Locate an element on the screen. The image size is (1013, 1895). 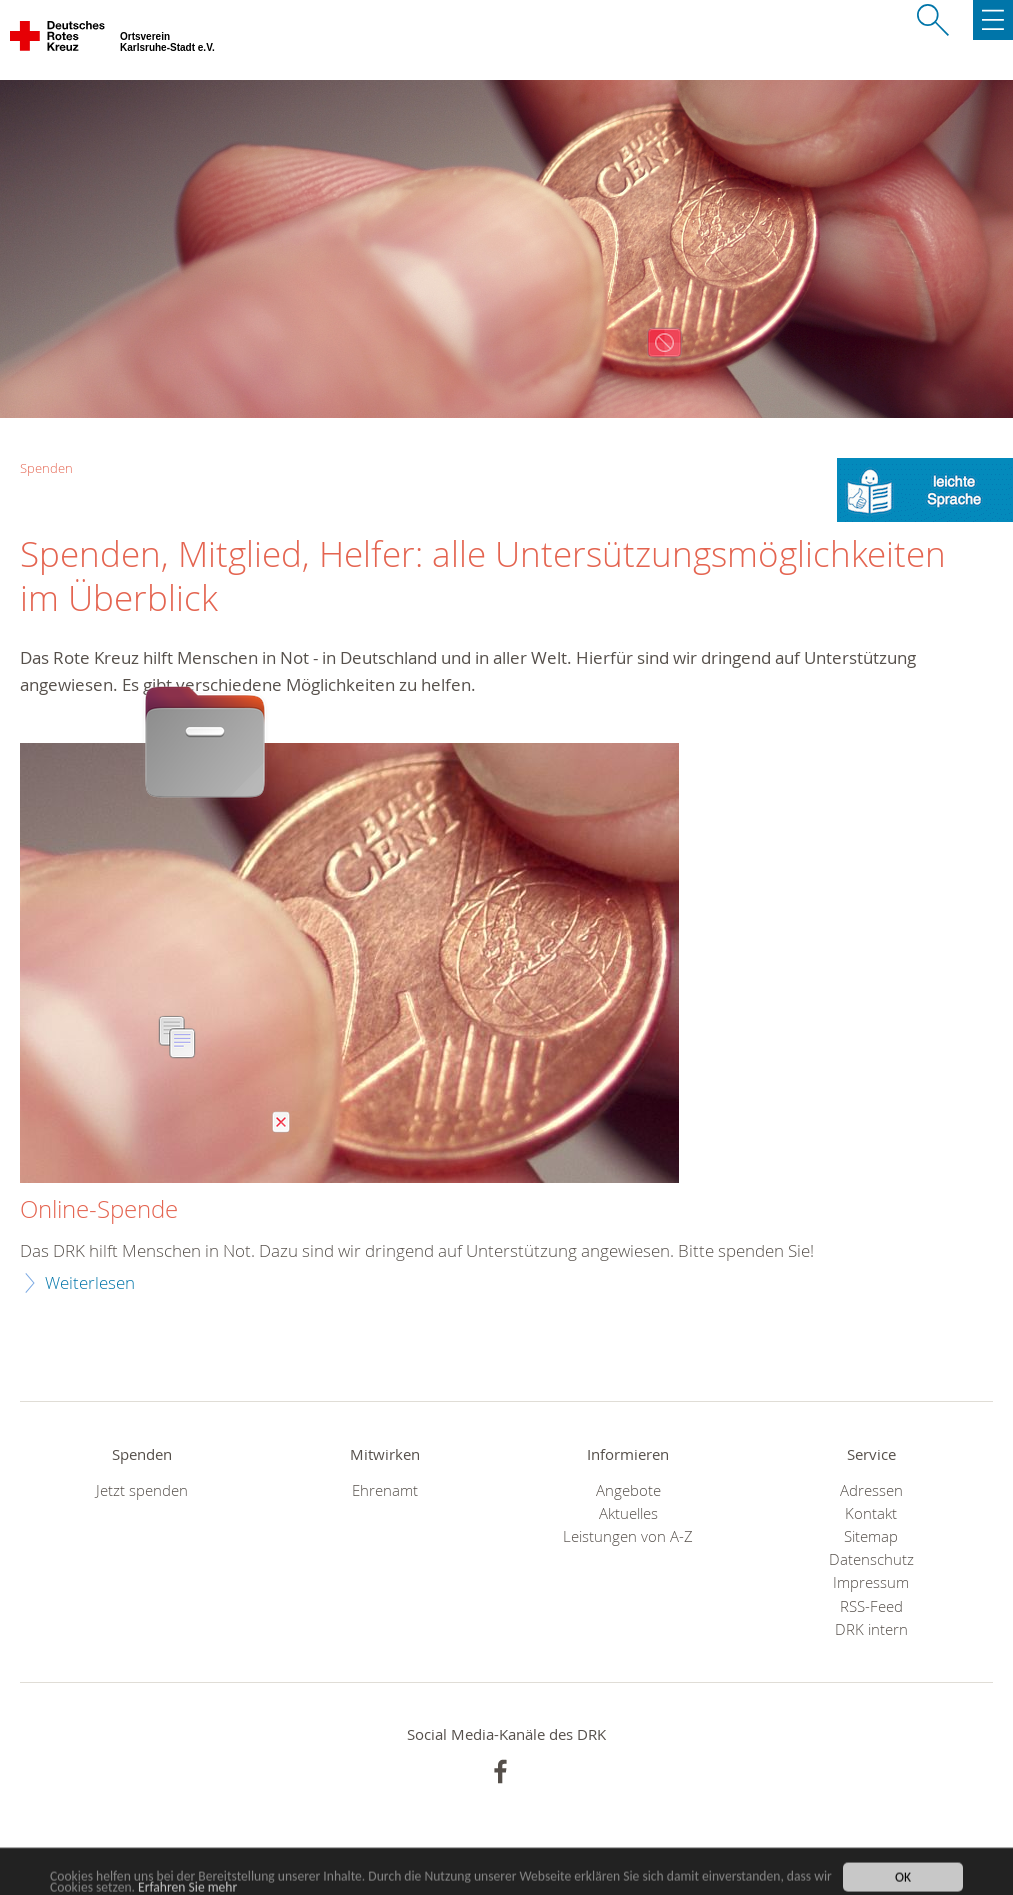
copy selected content to clipboard is located at coordinates (177, 1037).